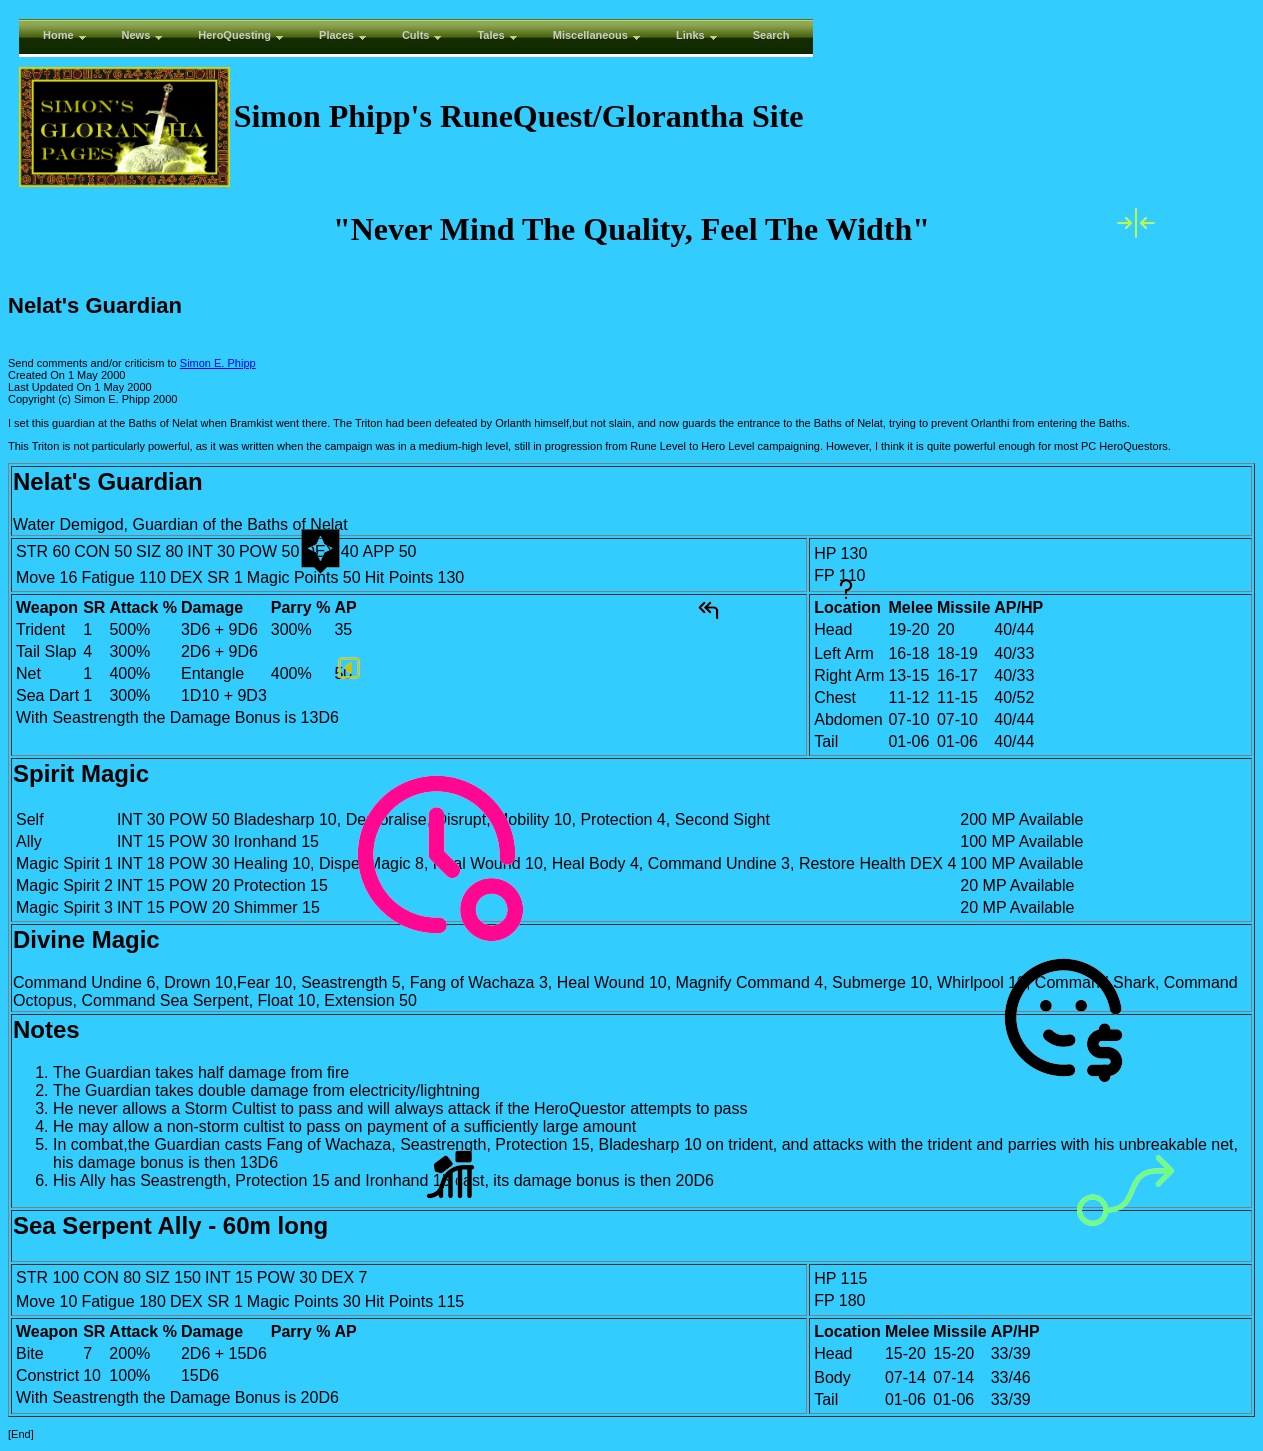 The width and height of the screenshot is (1263, 1451). What do you see at coordinates (436, 854) in the screenshot?
I see `start recording time or duration` at bounding box center [436, 854].